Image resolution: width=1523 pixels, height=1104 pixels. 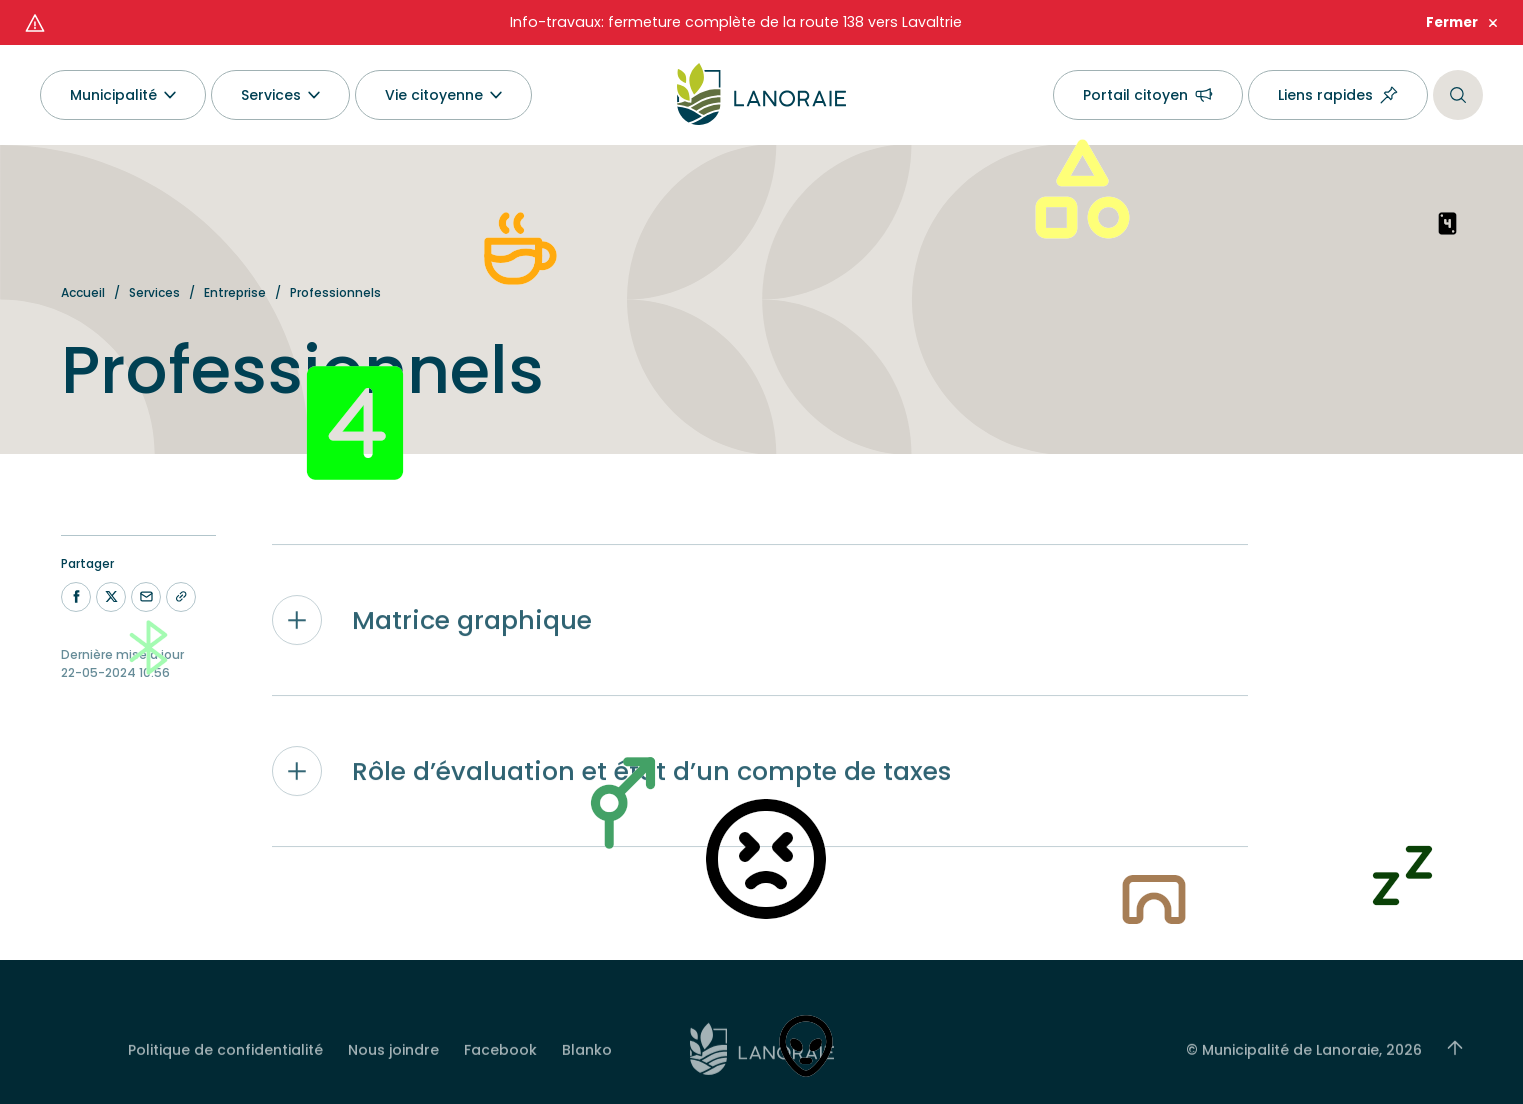 I want to click on indicates step four in a multi-step process, so click(x=355, y=423).